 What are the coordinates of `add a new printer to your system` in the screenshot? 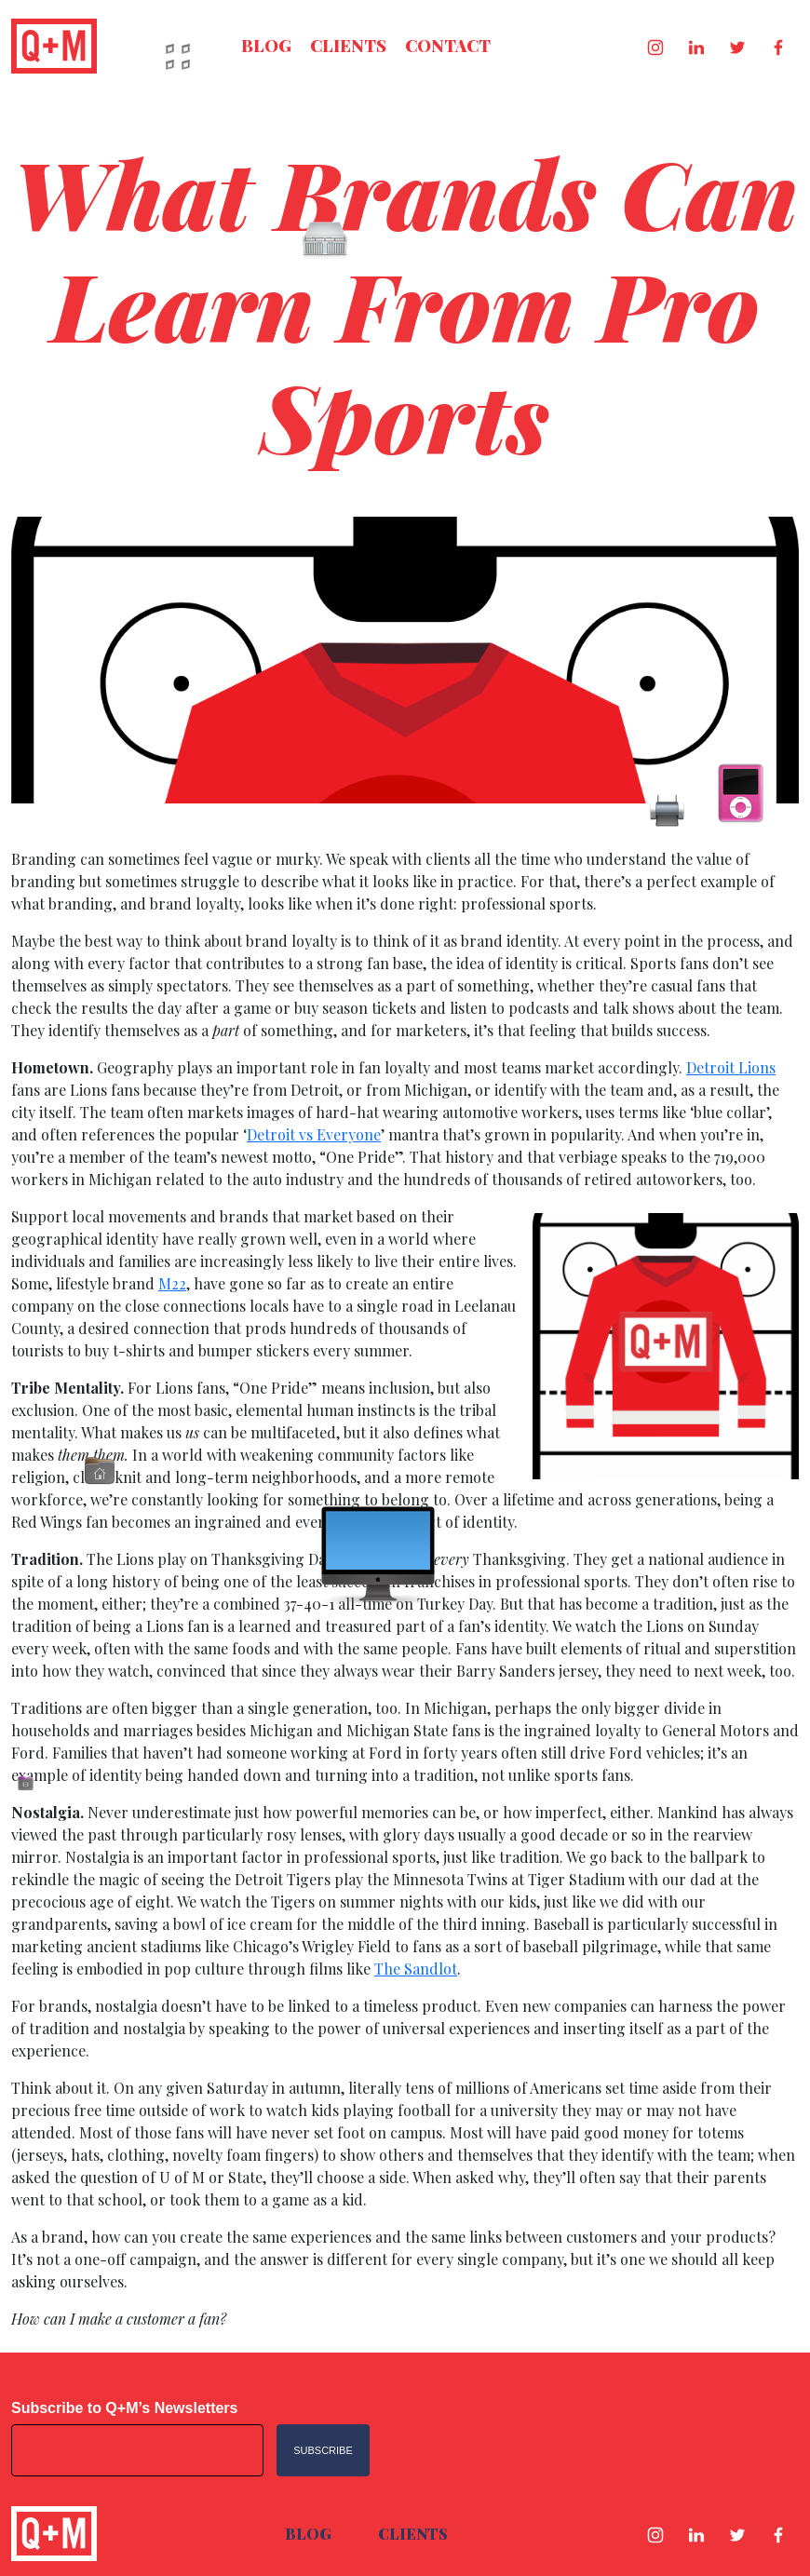 It's located at (667, 809).